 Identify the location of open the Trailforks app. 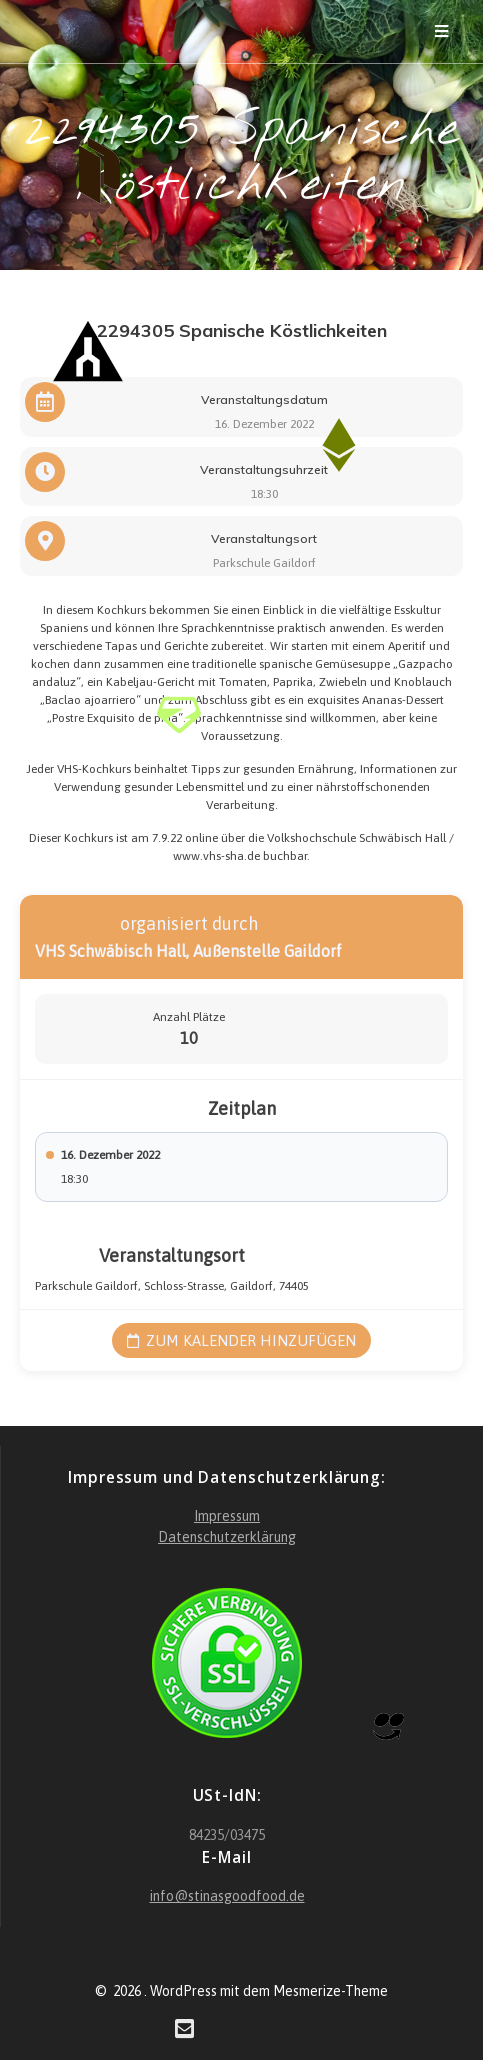
(88, 351).